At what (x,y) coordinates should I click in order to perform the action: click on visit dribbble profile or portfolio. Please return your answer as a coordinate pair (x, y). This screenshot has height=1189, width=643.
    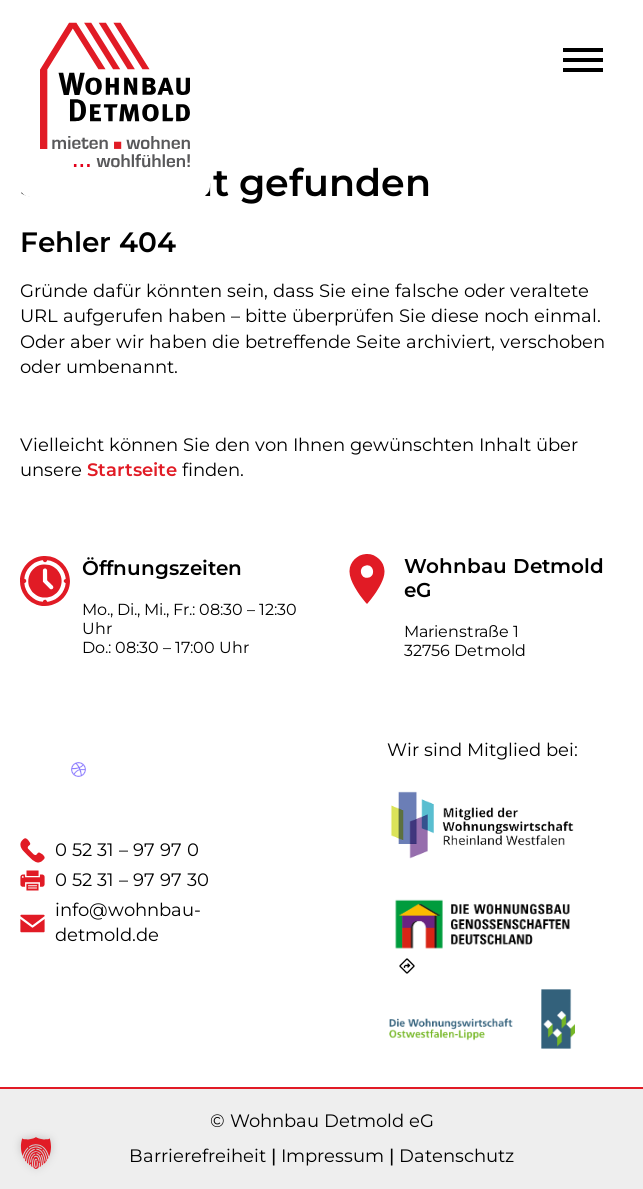
    Looking at the image, I should click on (78, 769).